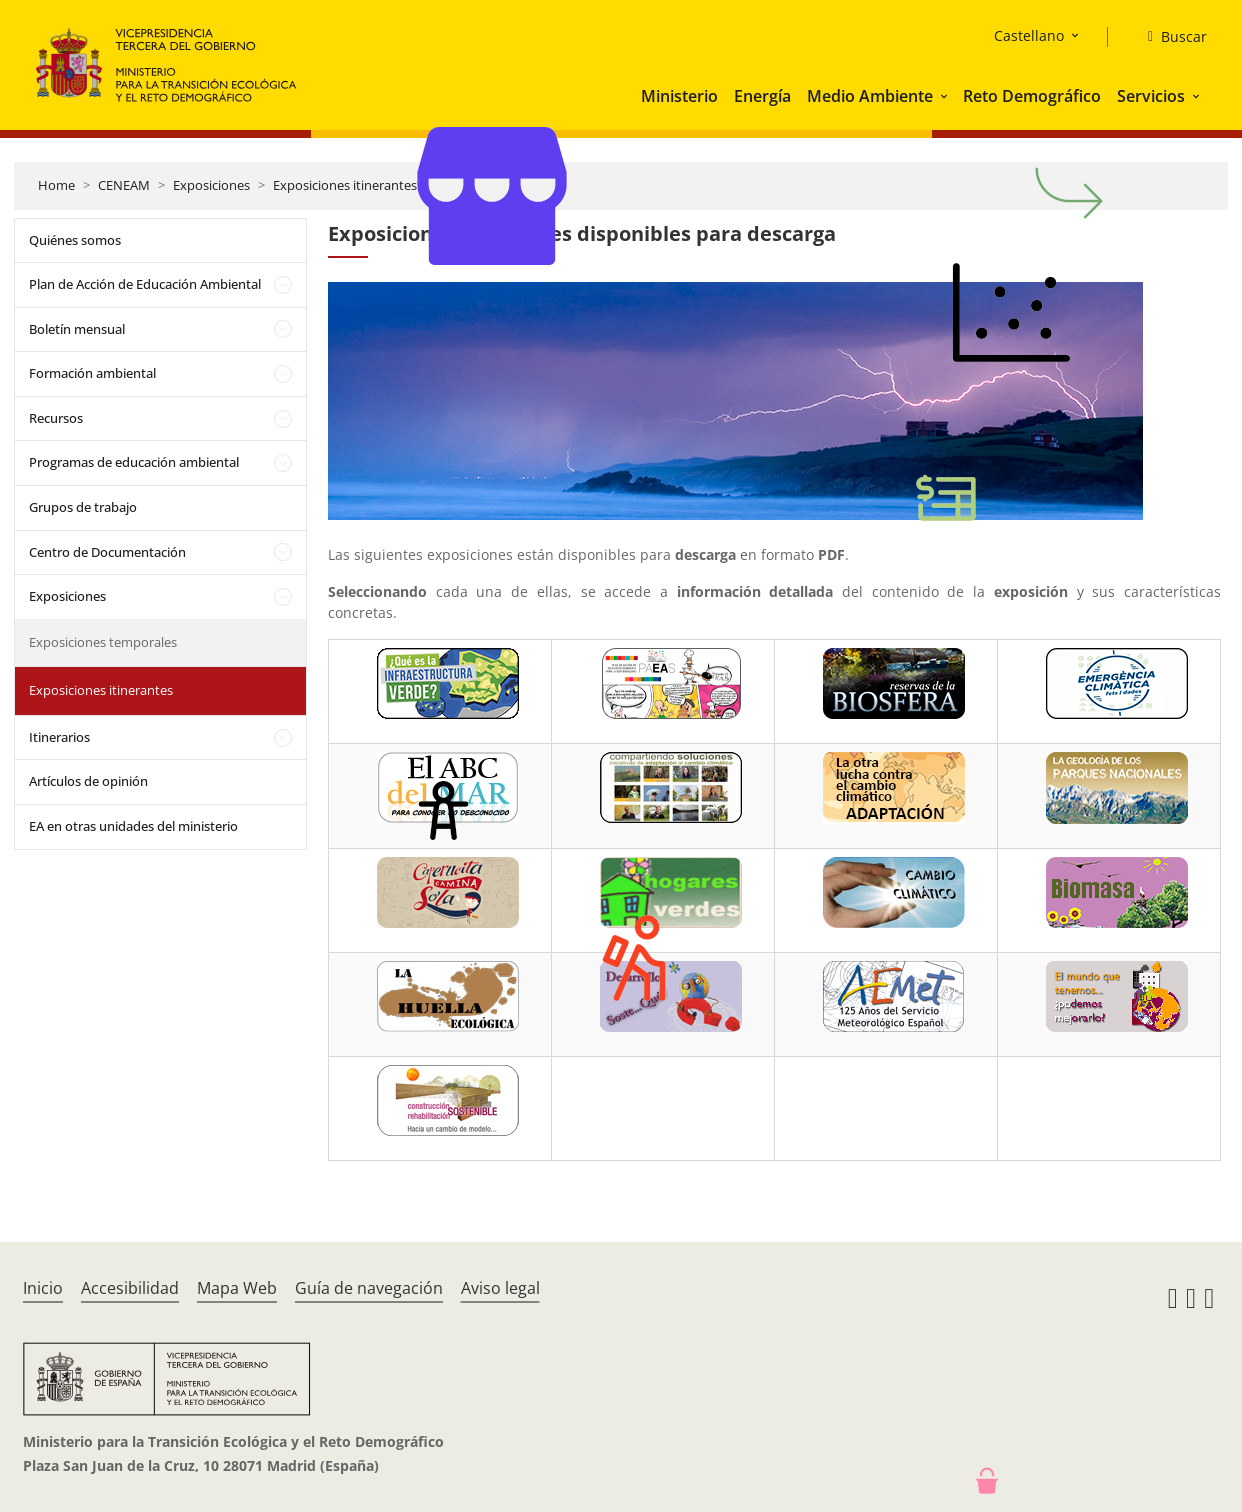 The width and height of the screenshot is (1242, 1512). Describe the element at coordinates (1011, 312) in the screenshot. I see `view scatter plot data` at that location.